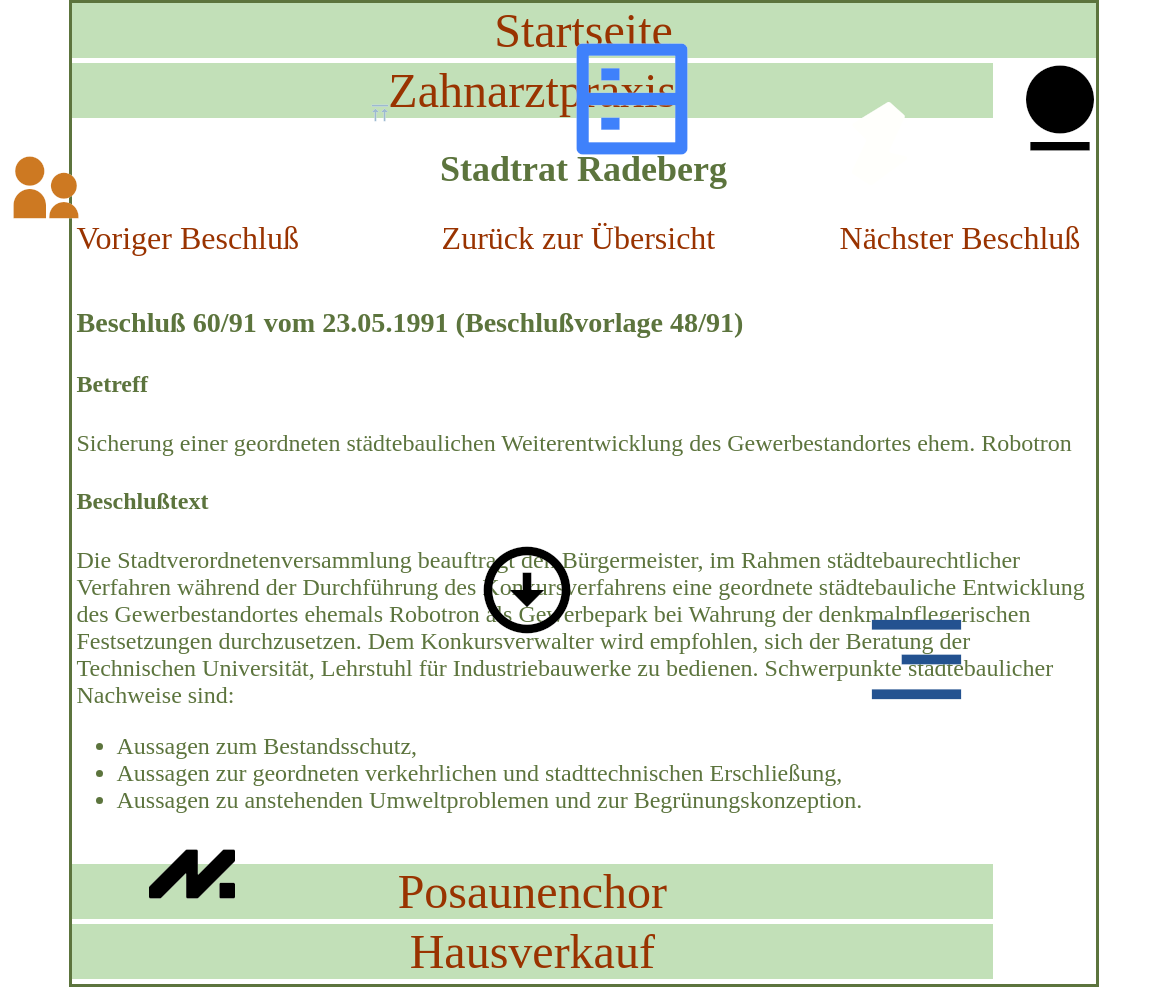 The image size is (1167, 987). I want to click on meizu brand logo, so click(192, 874).